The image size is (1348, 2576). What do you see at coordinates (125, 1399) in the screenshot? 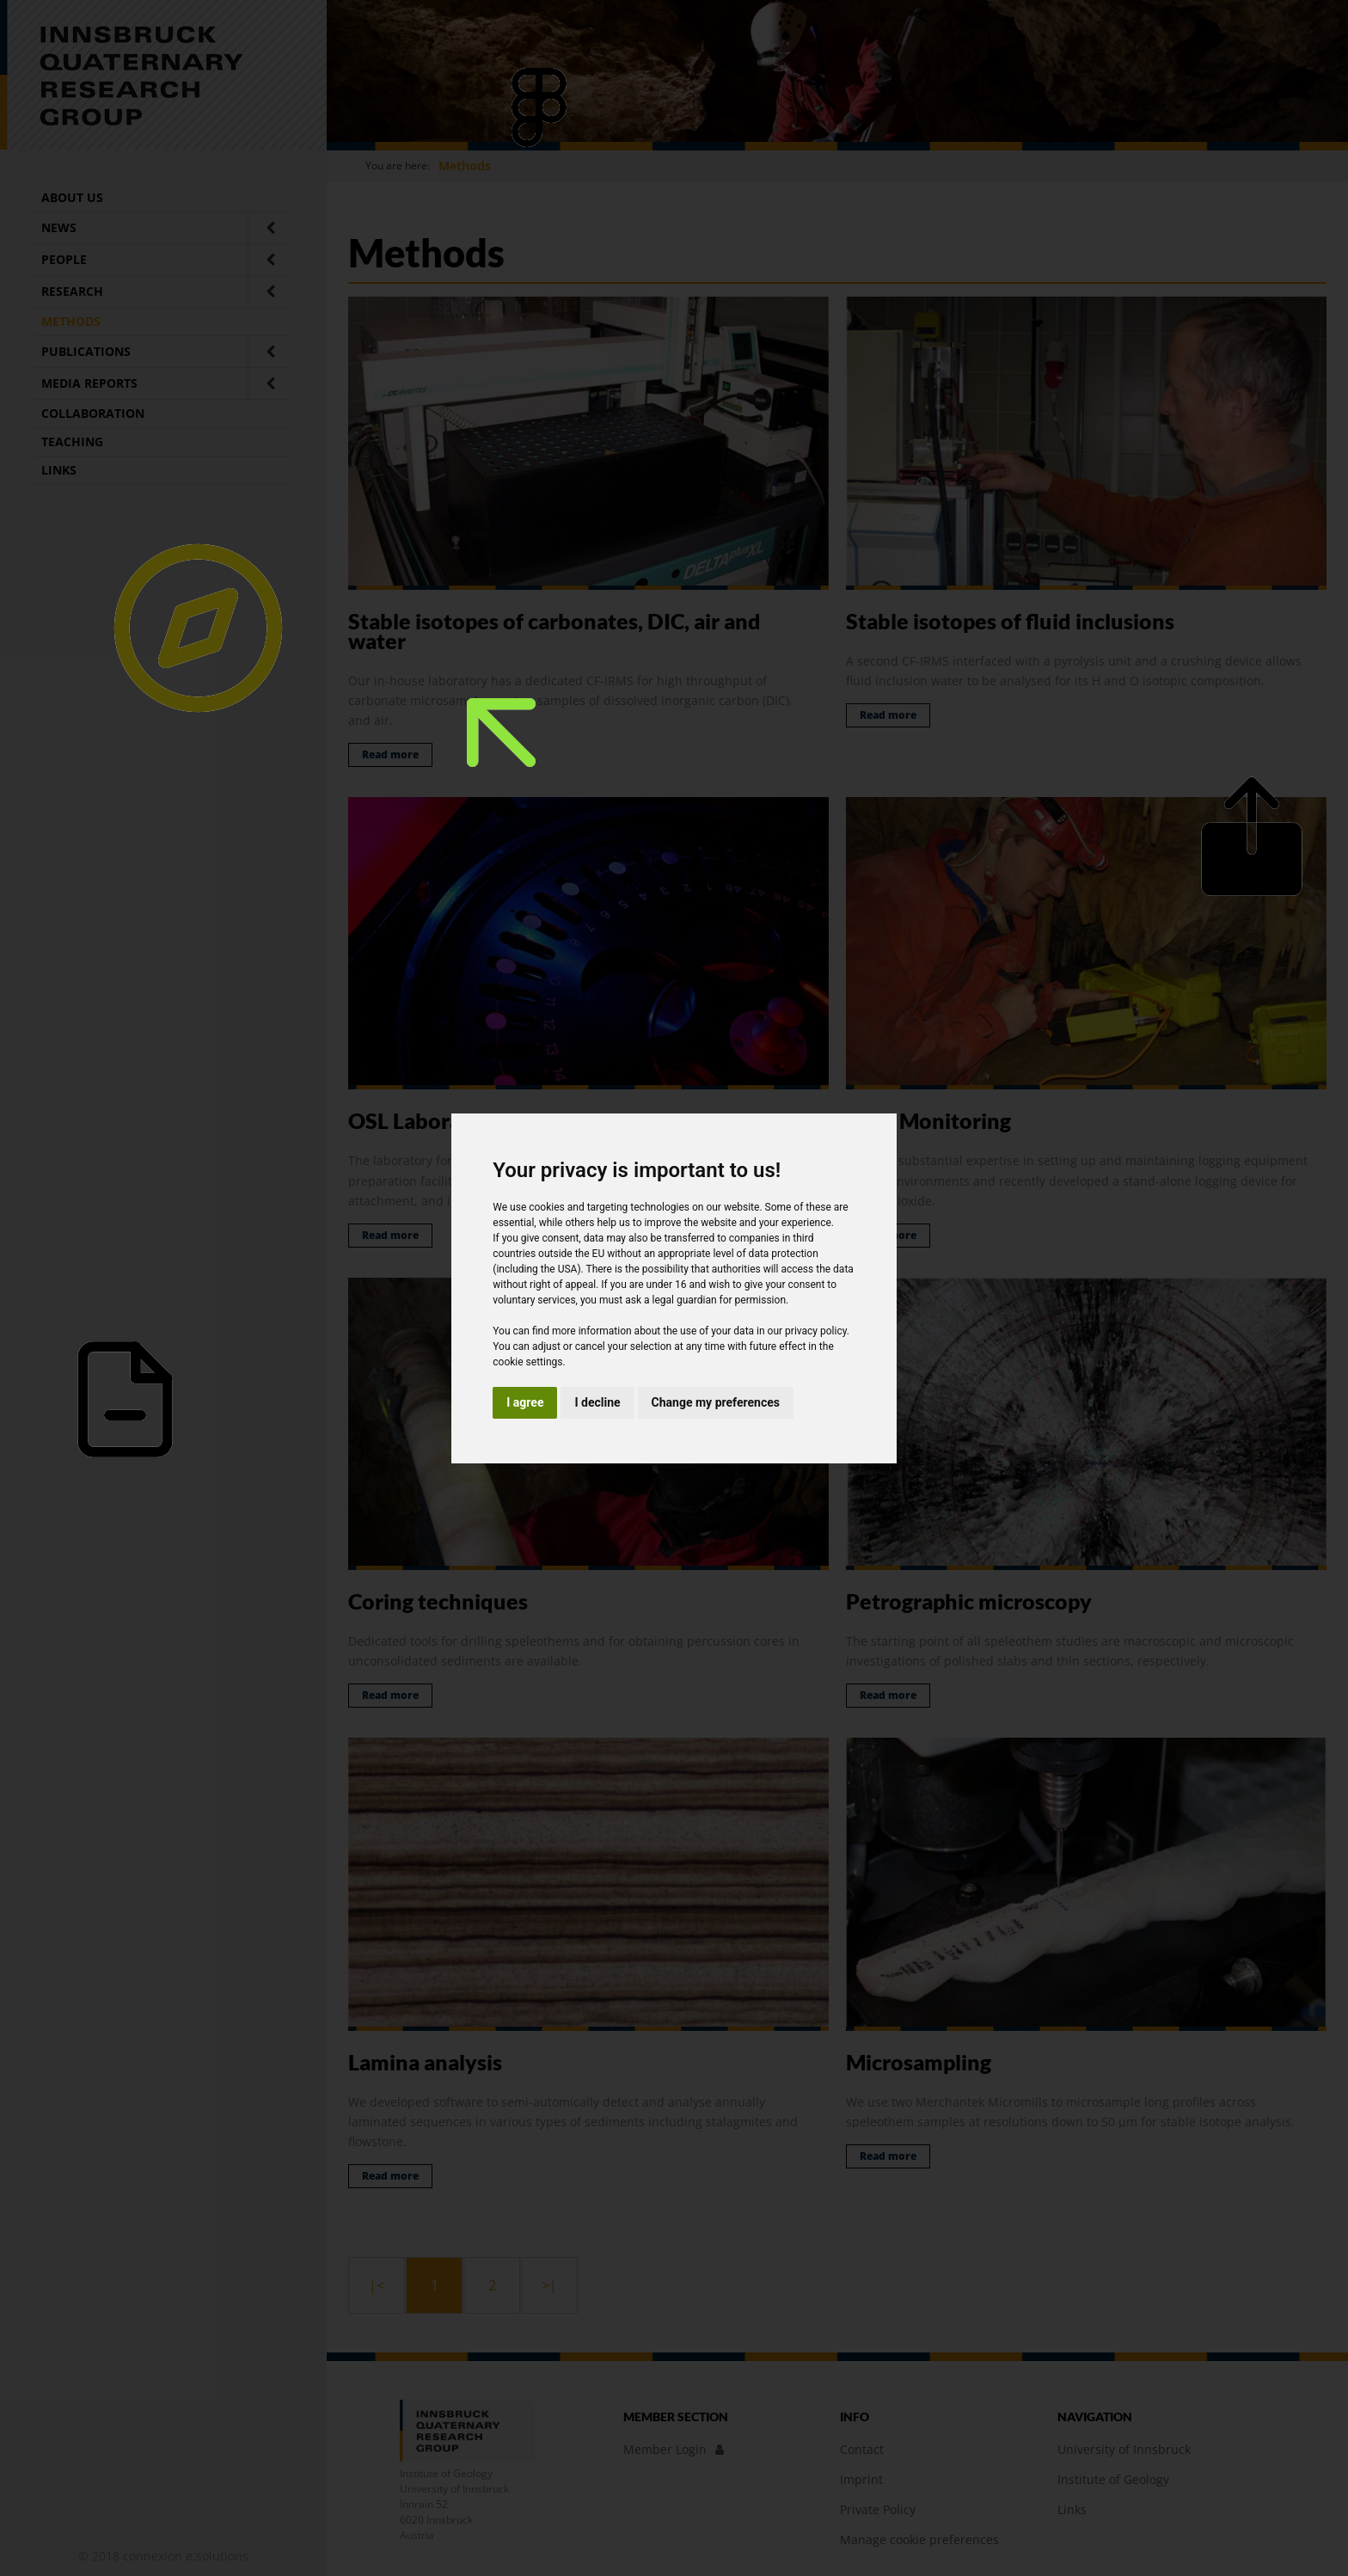
I see `remove content from a file` at bounding box center [125, 1399].